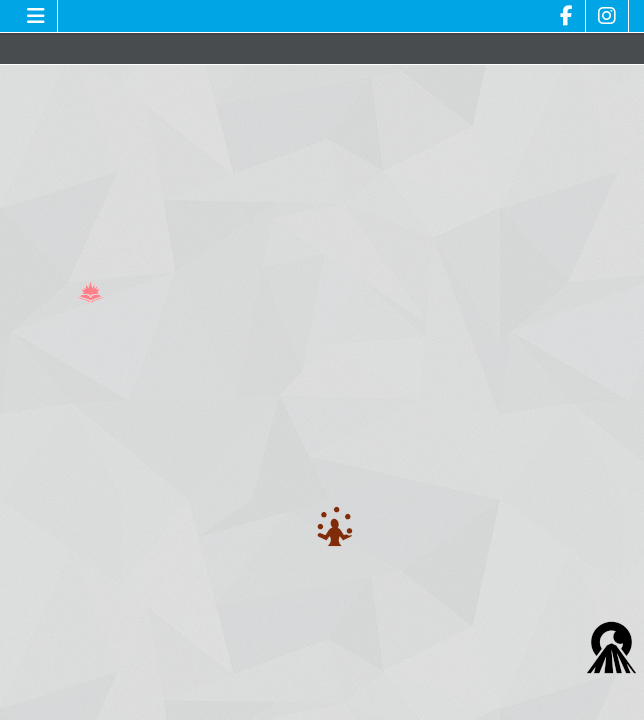 The width and height of the screenshot is (644, 720). Describe the element at coordinates (334, 526) in the screenshot. I see `indicates a skill-based or dexterity game mode` at that location.